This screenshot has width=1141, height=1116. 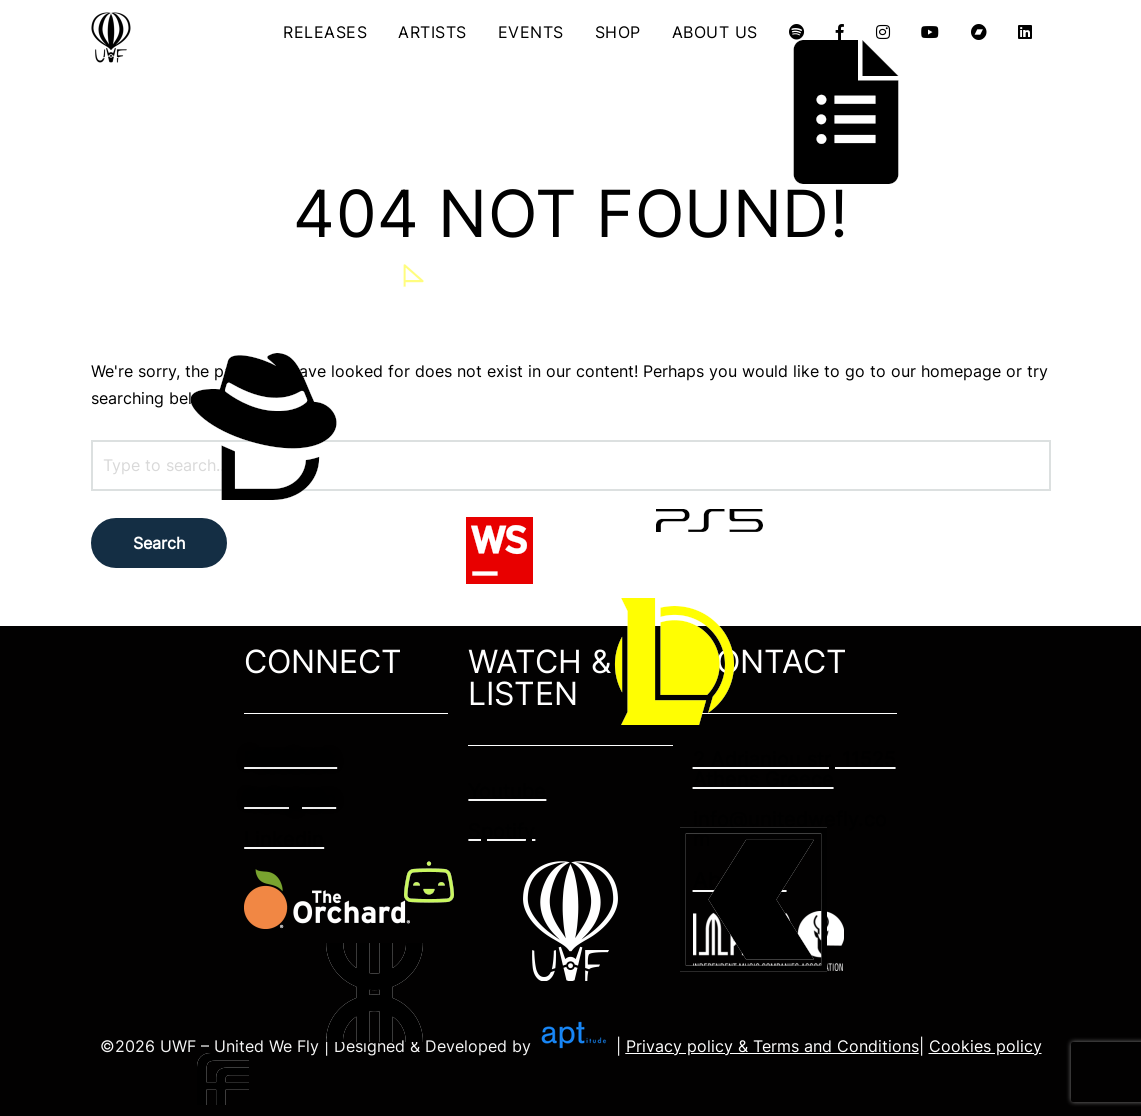 I want to click on open the Shenzhen Metro app, so click(x=374, y=992).